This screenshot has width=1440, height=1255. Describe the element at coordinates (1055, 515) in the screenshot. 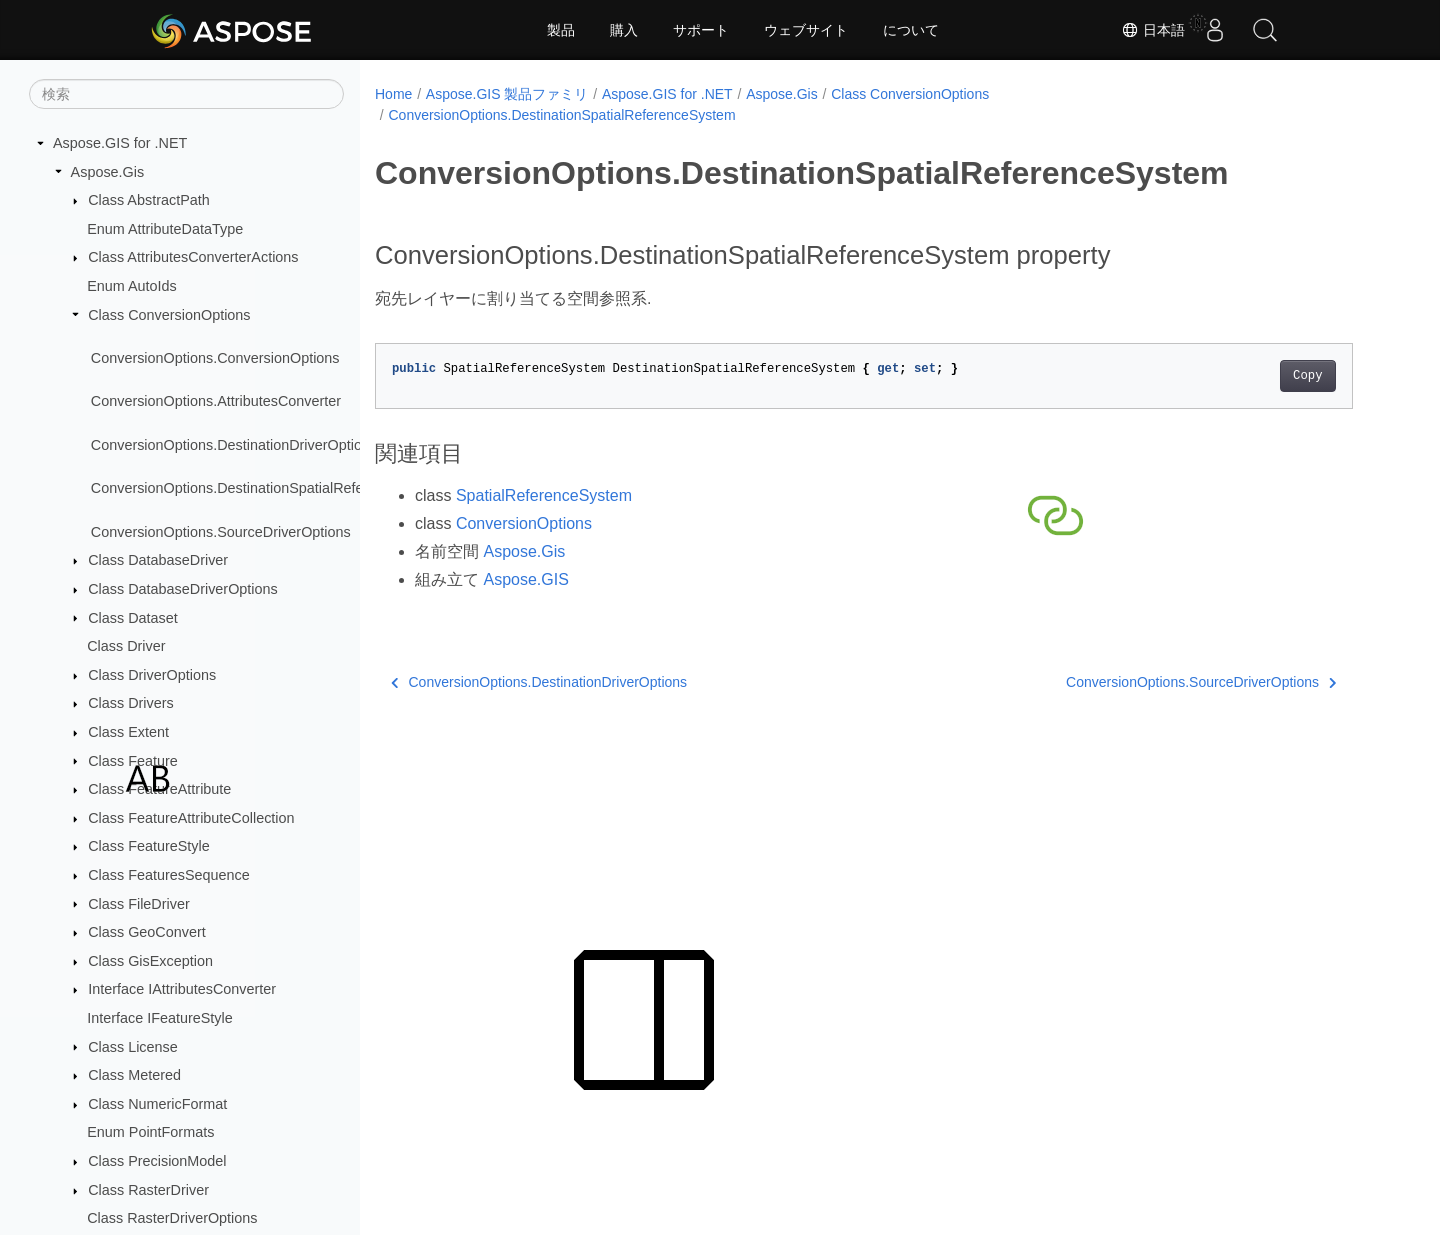

I see `insert or create a hyperlink` at that location.